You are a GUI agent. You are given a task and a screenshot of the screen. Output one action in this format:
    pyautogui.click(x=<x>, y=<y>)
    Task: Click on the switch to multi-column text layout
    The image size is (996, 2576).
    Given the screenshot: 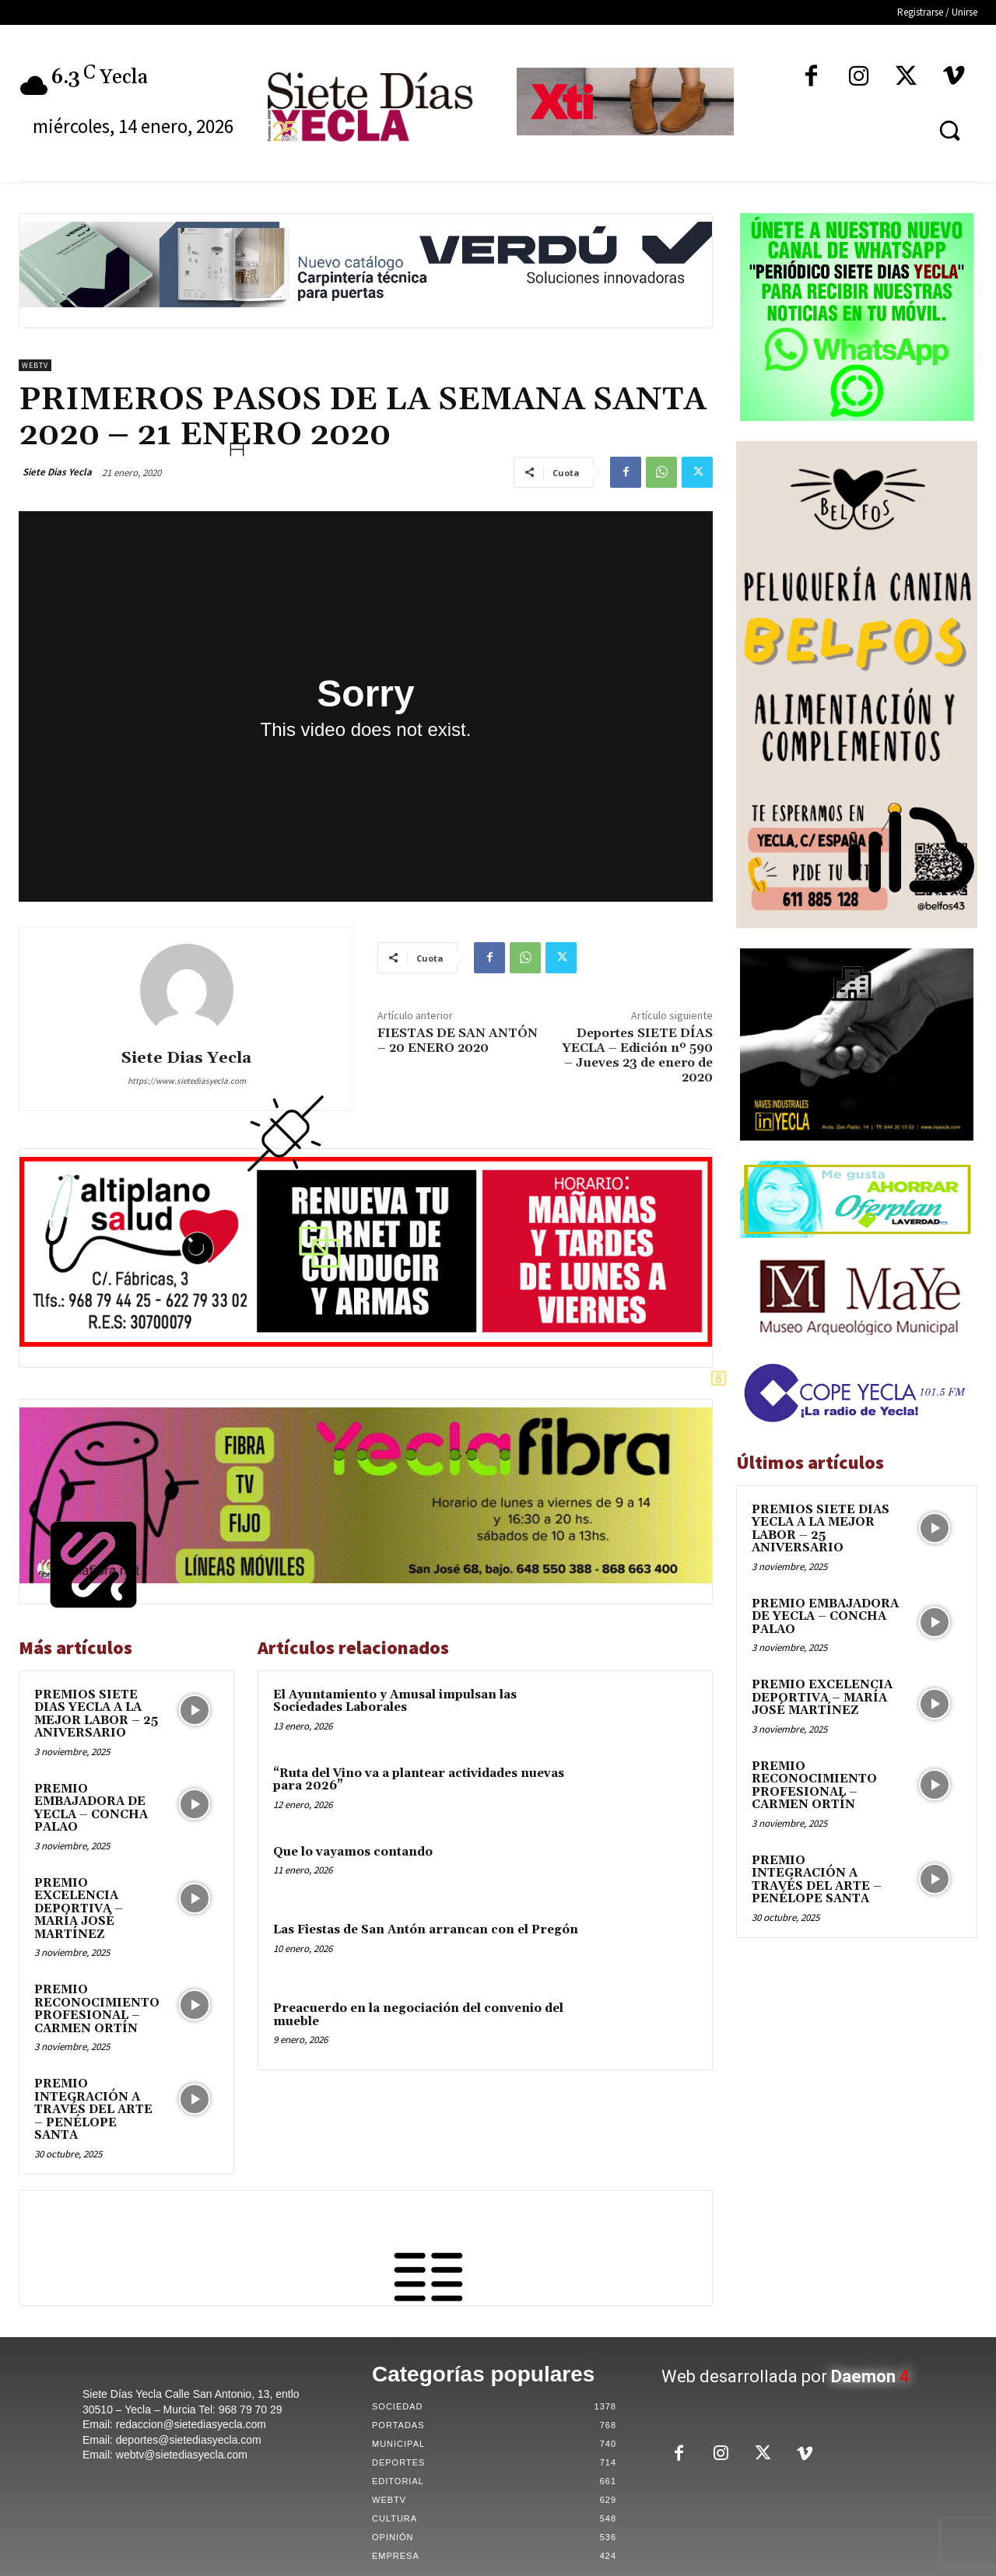 What is the action you would take?
    pyautogui.click(x=428, y=2278)
    